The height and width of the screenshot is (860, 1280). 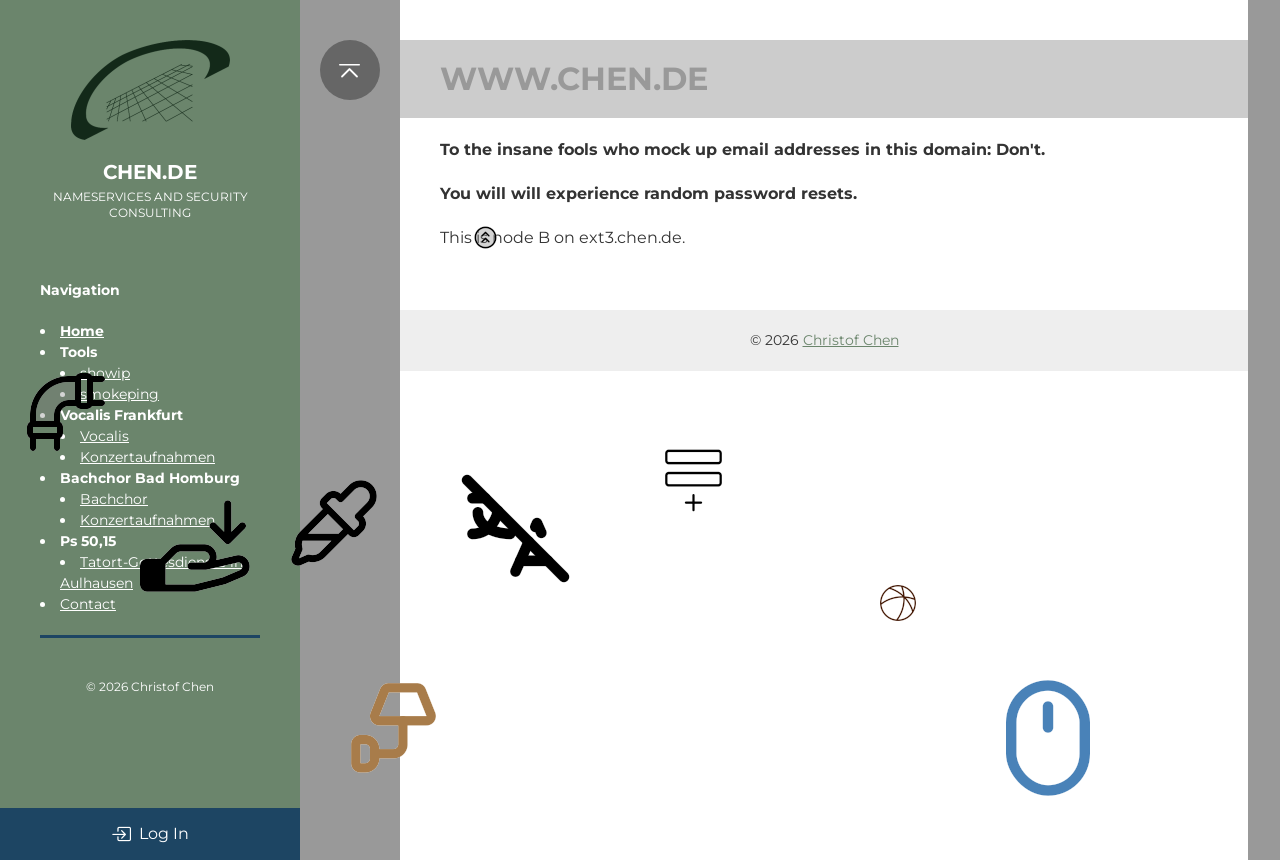 What do you see at coordinates (485, 237) in the screenshot?
I see `scroll to top of page` at bounding box center [485, 237].